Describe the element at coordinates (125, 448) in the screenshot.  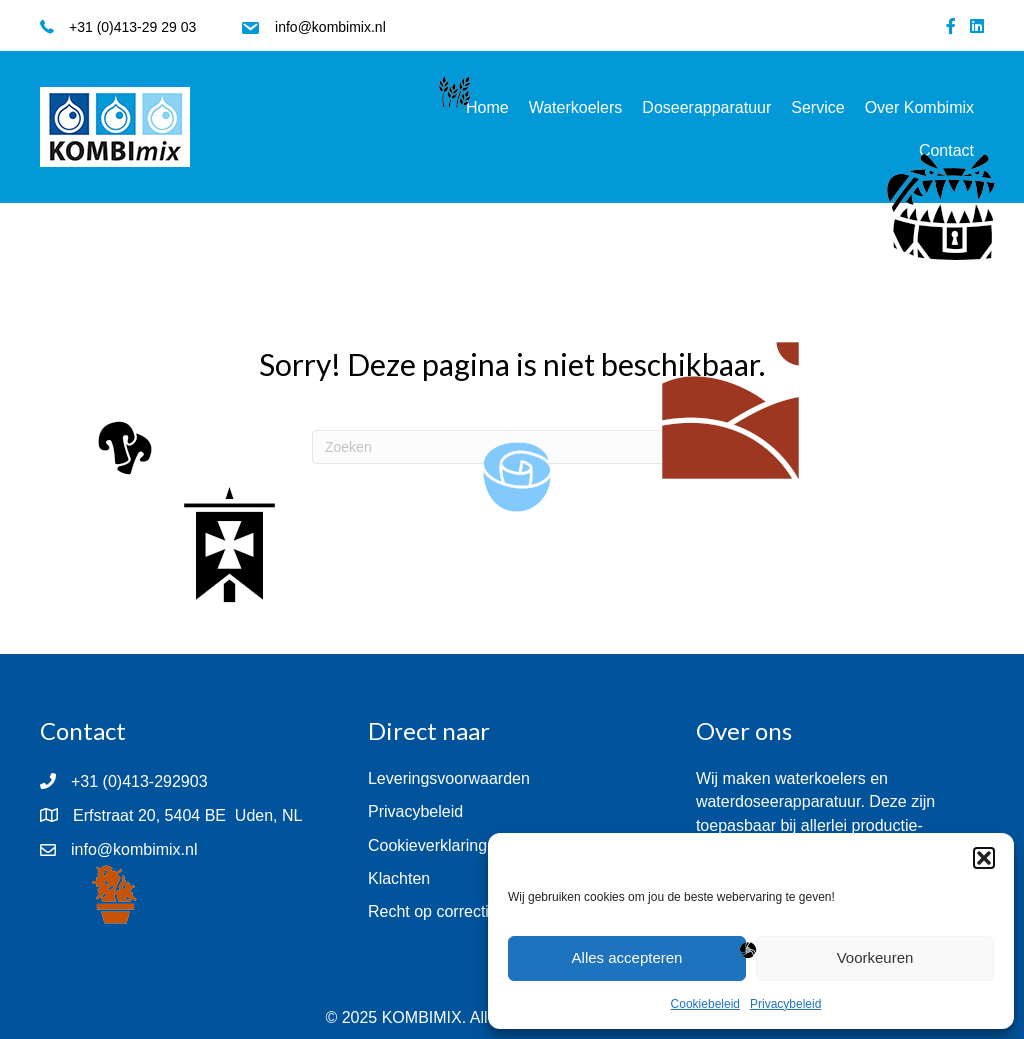
I see `select mushroom ingredient` at that location.